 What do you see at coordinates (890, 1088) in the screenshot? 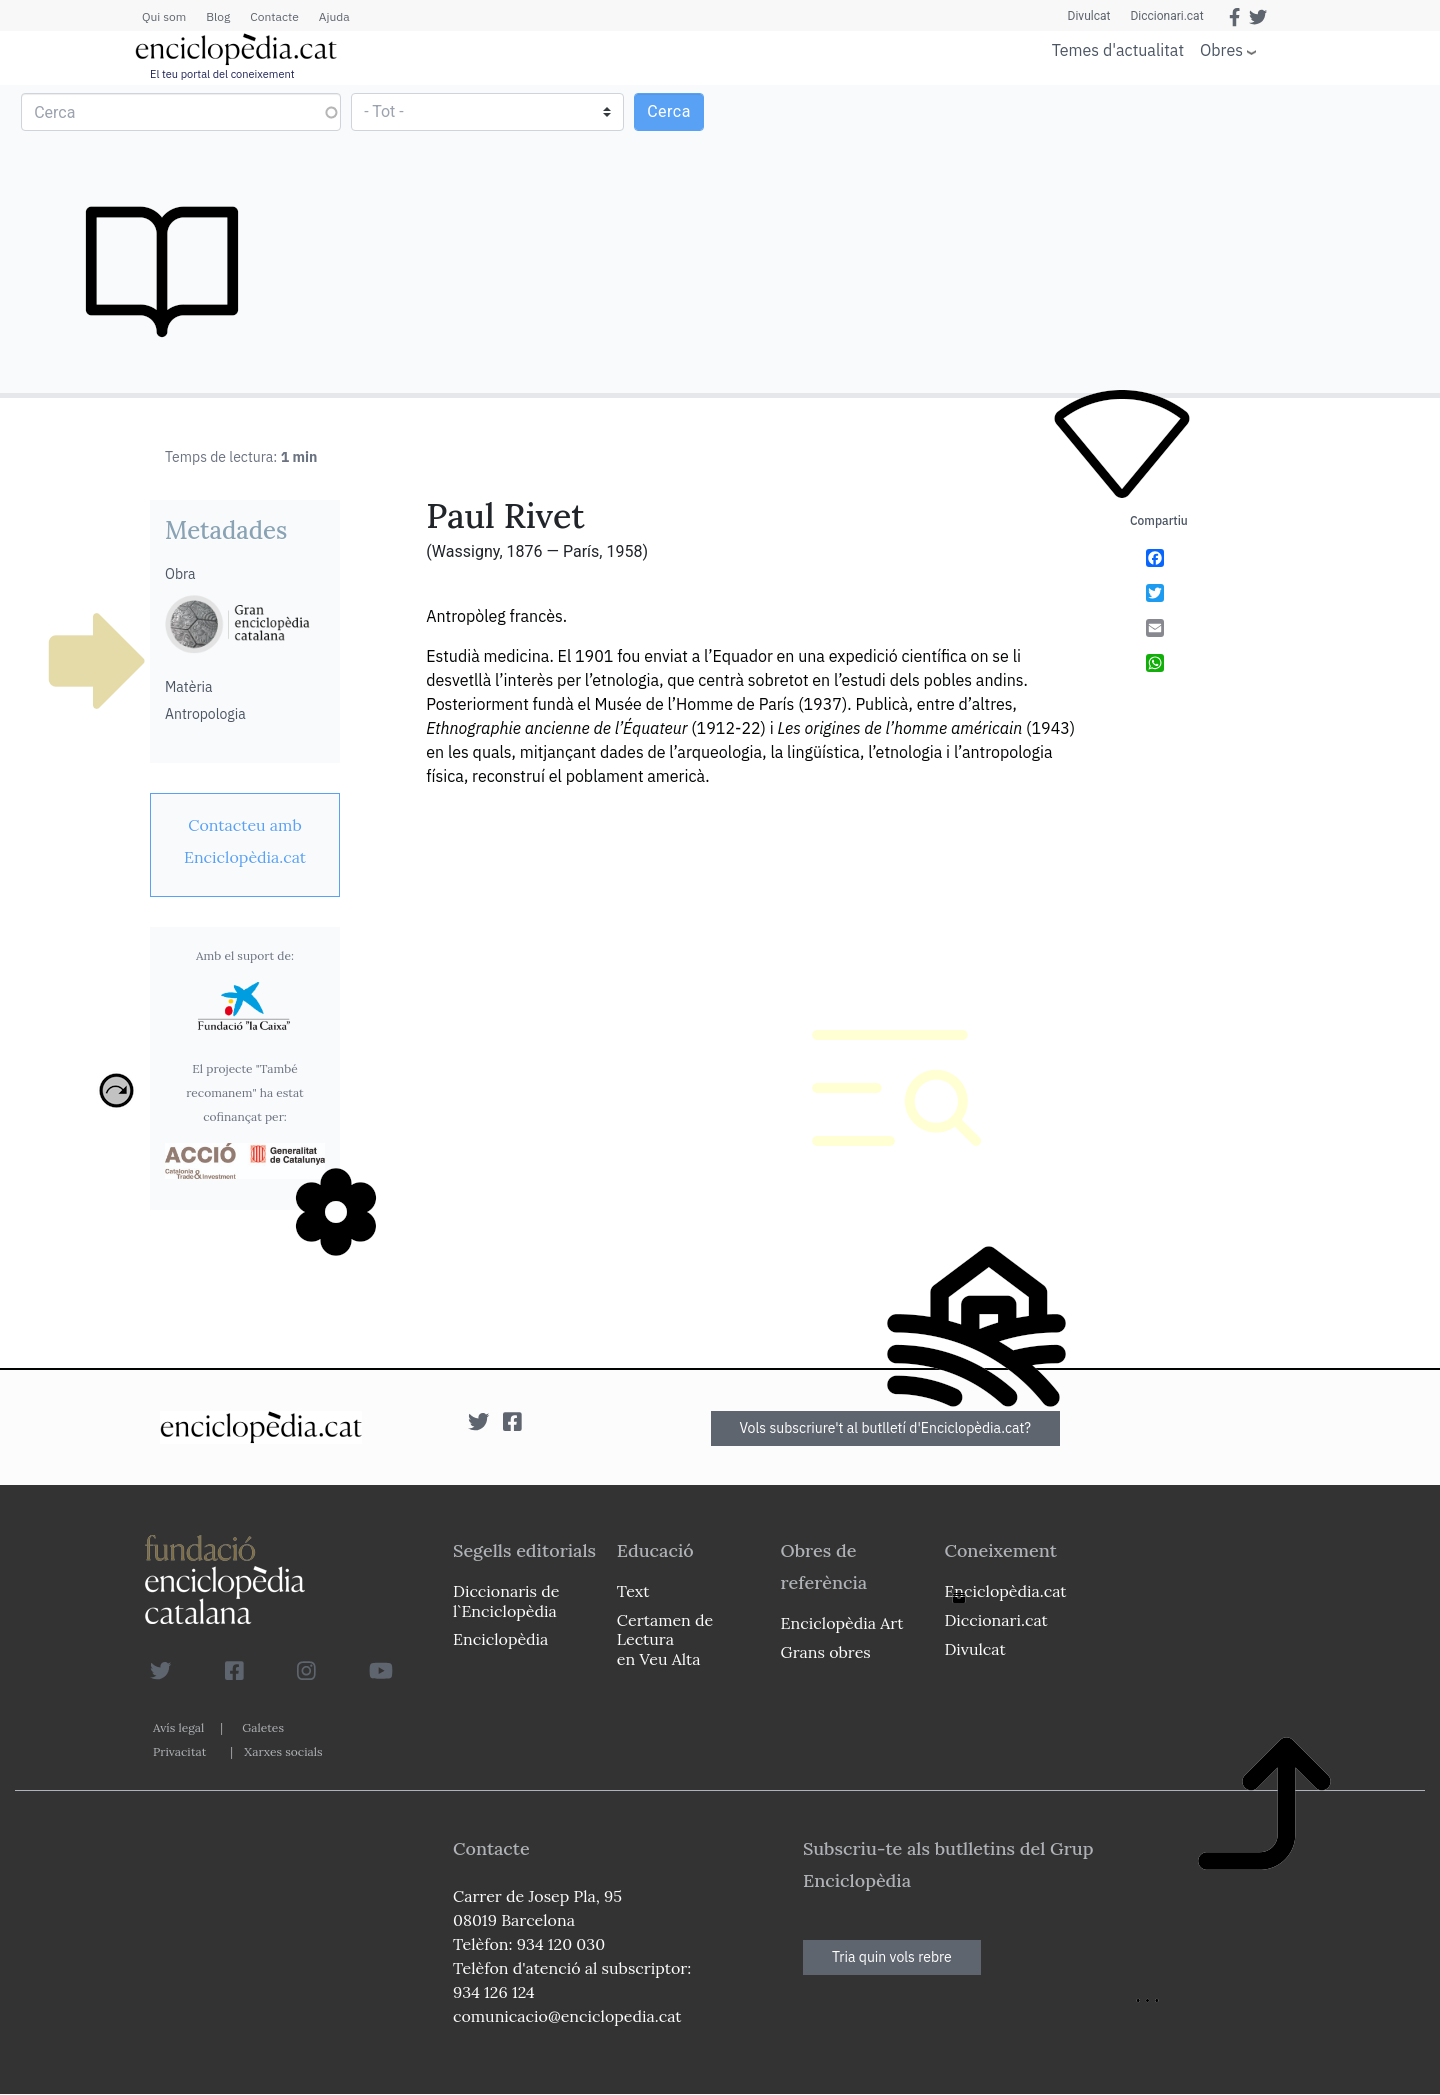
I see `search within a list or document` at bounding box center [890, 1088].